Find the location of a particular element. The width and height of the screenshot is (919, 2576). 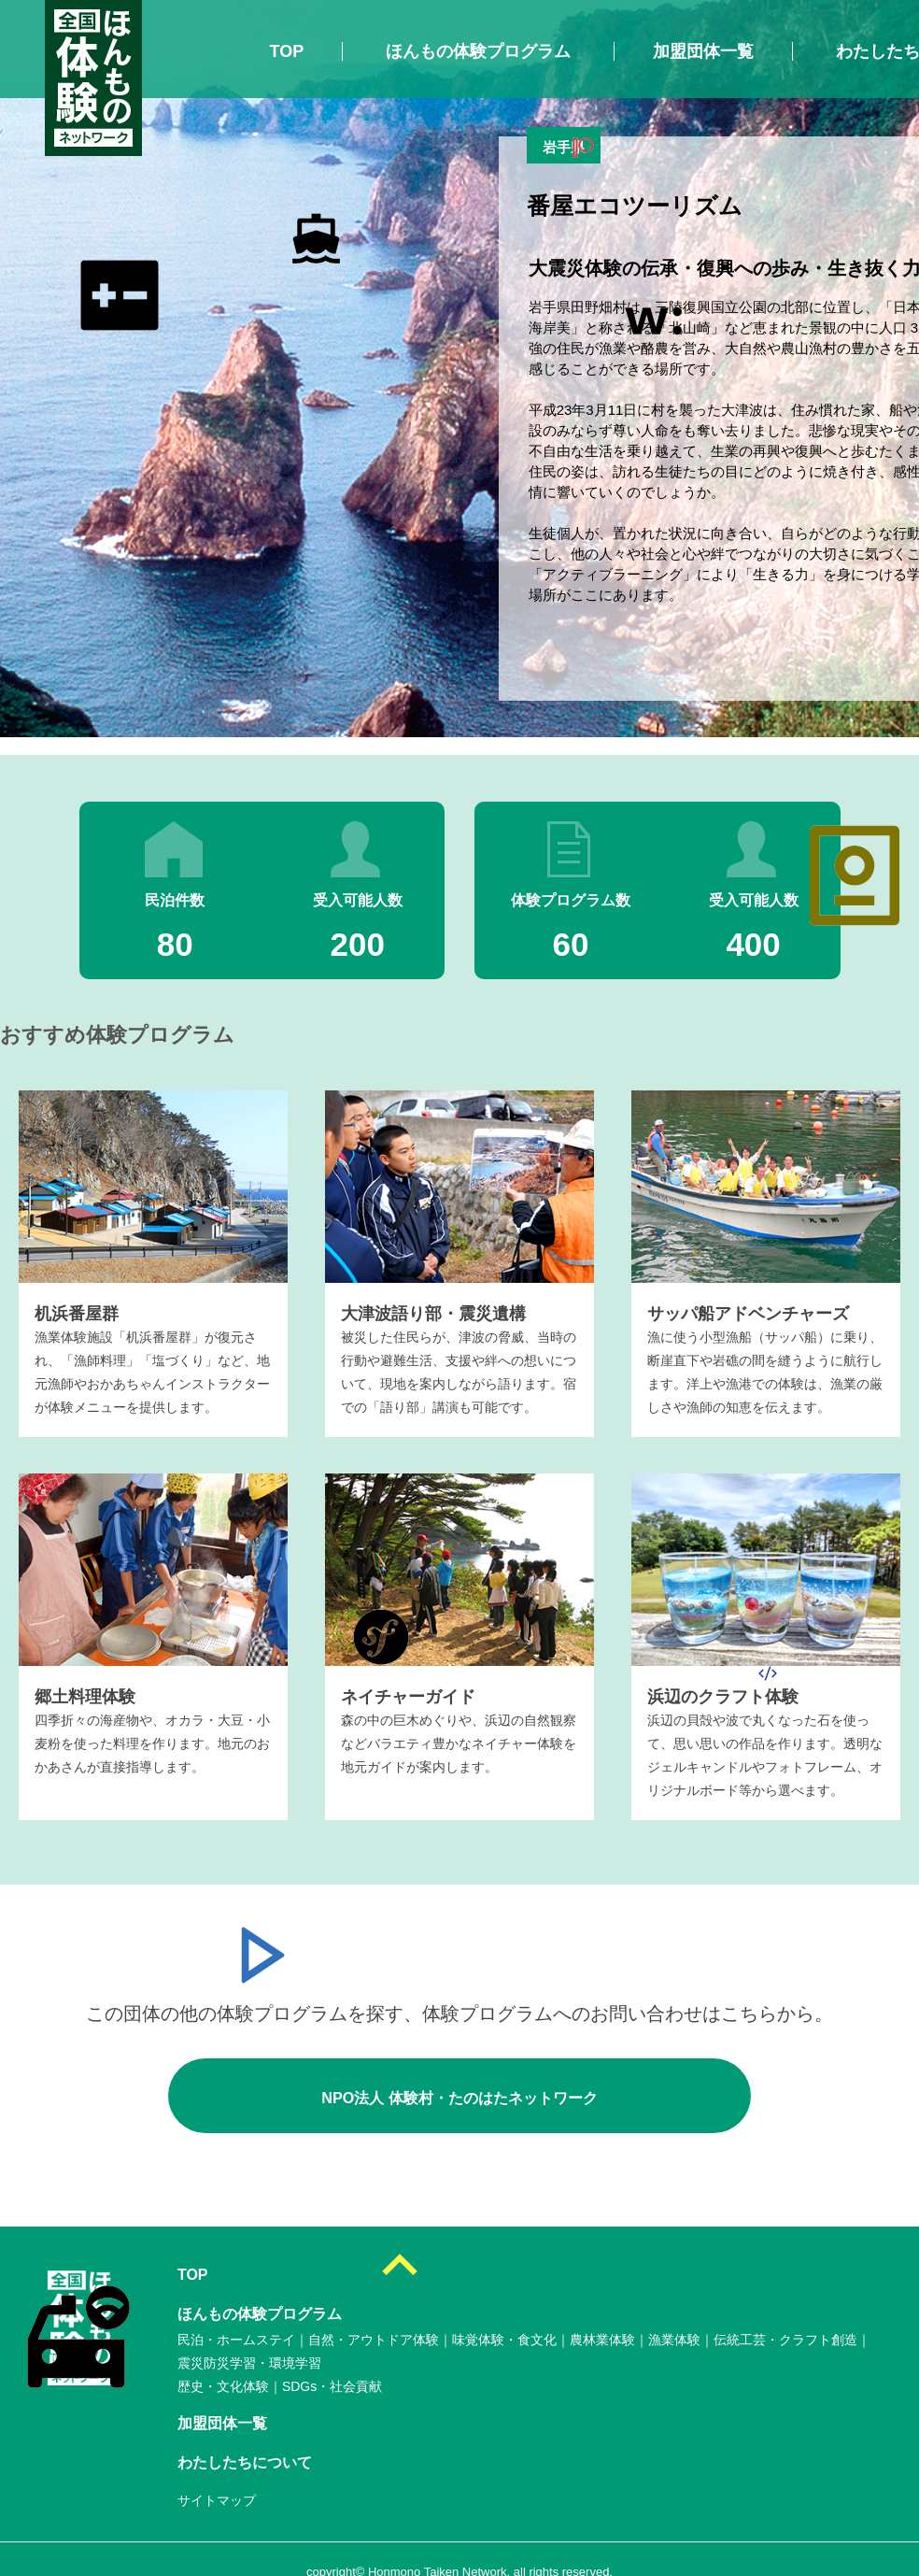

view or edit source code is located at coordinates (768, 1673).